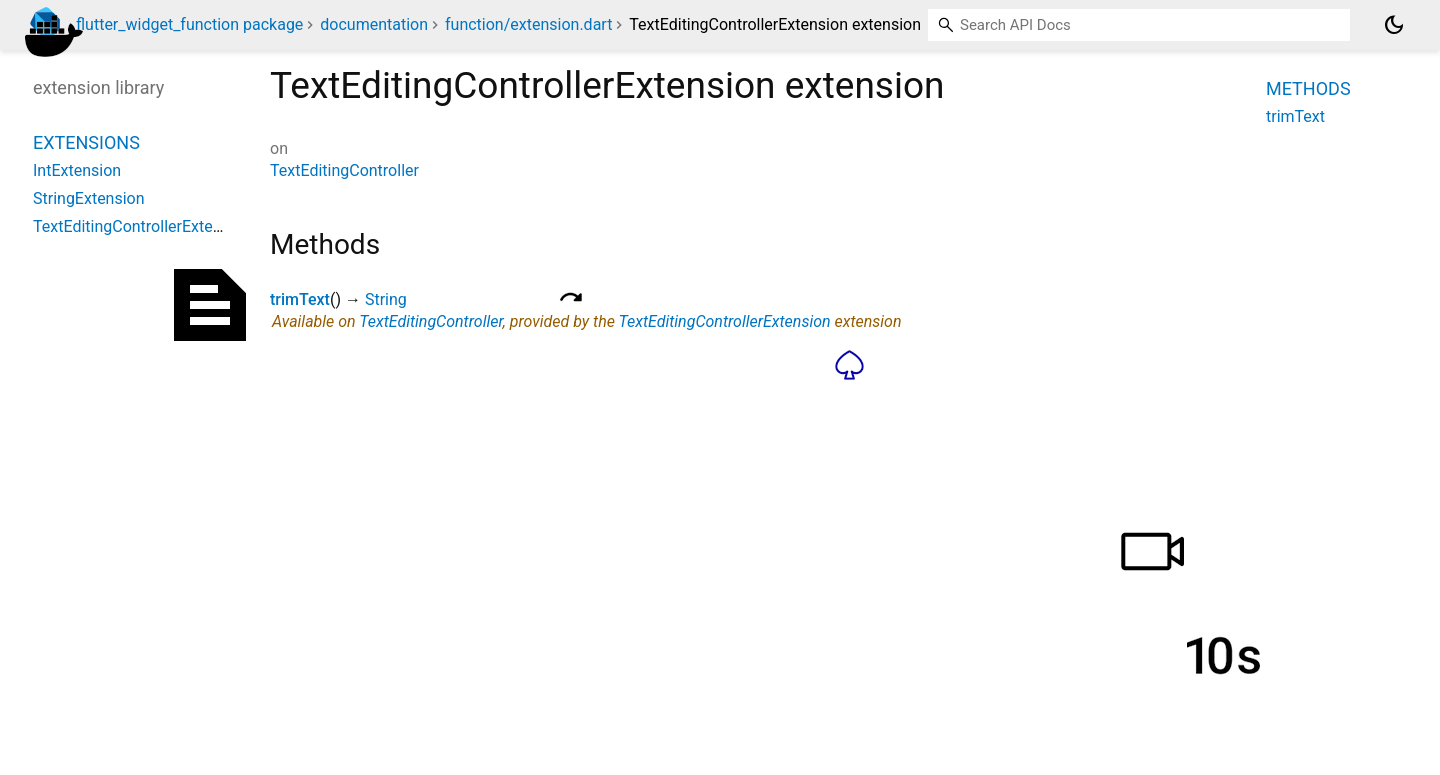 The width and height of the screenshot is (1440, 775). I want to click on set a 10-second timer, so click(1223, 655).